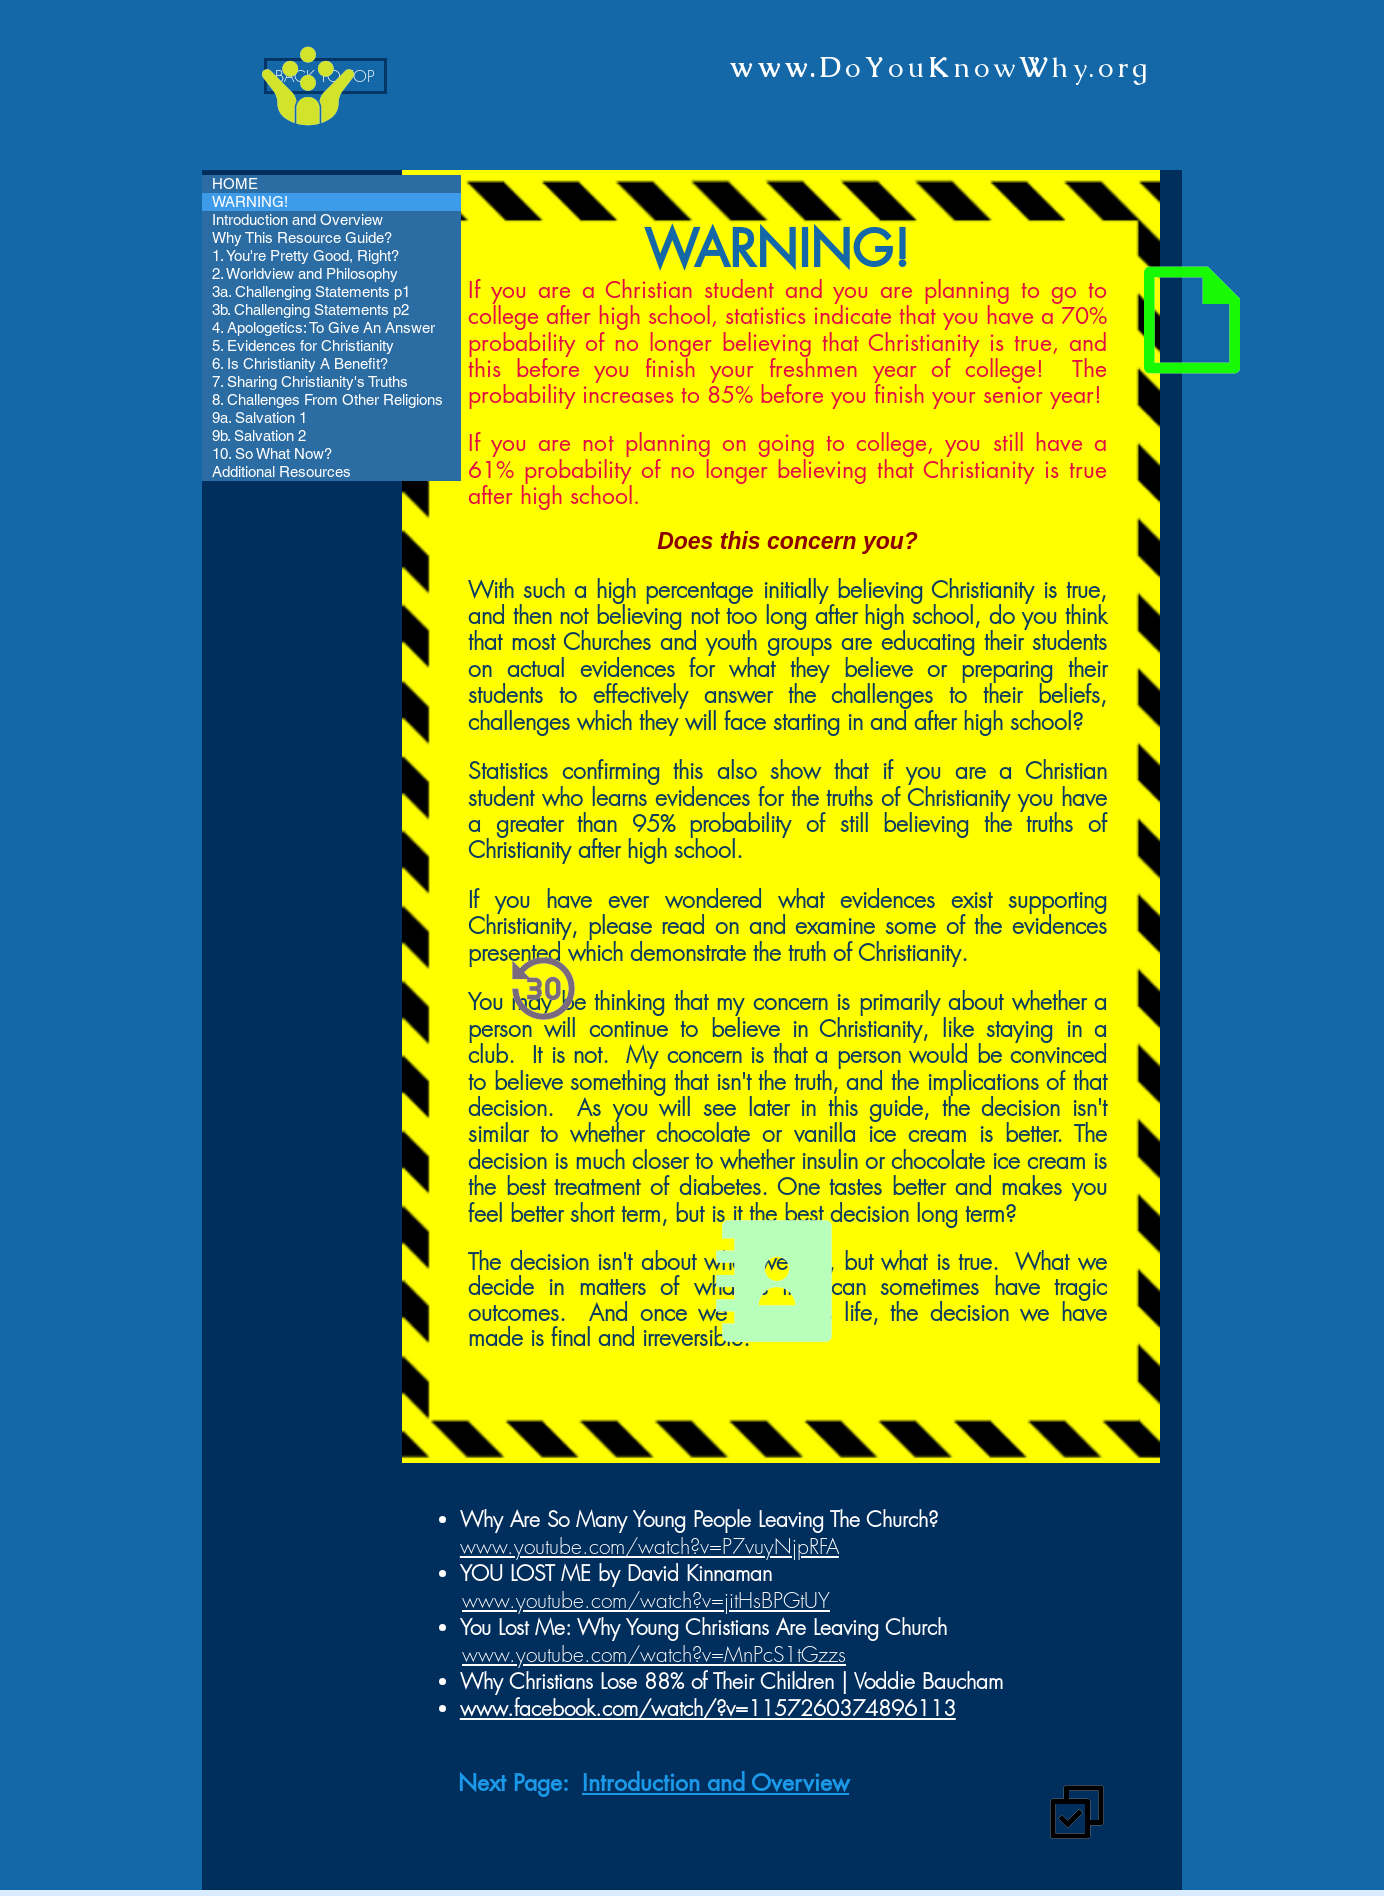 The width and height of the screenshot is (1384, 1896). What do you see at coordinates (777, 1281) in the screenshot?
I see `open your contacts list` at bounding box center [777, 1281].